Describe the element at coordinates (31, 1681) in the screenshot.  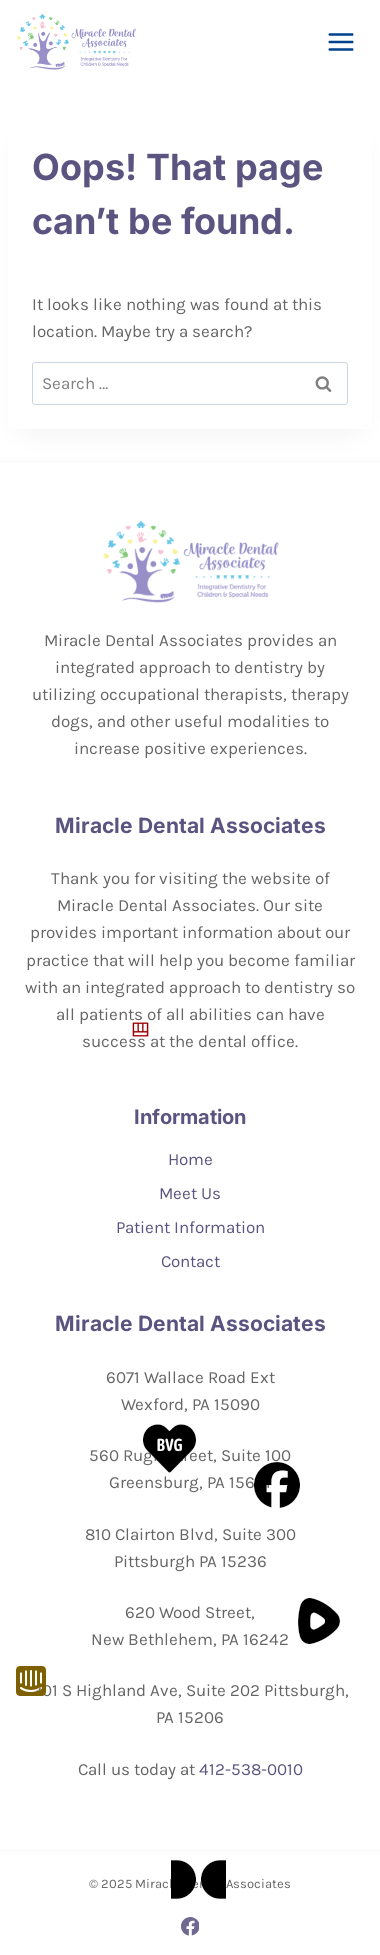
I see `open intercom chat support` at that location.